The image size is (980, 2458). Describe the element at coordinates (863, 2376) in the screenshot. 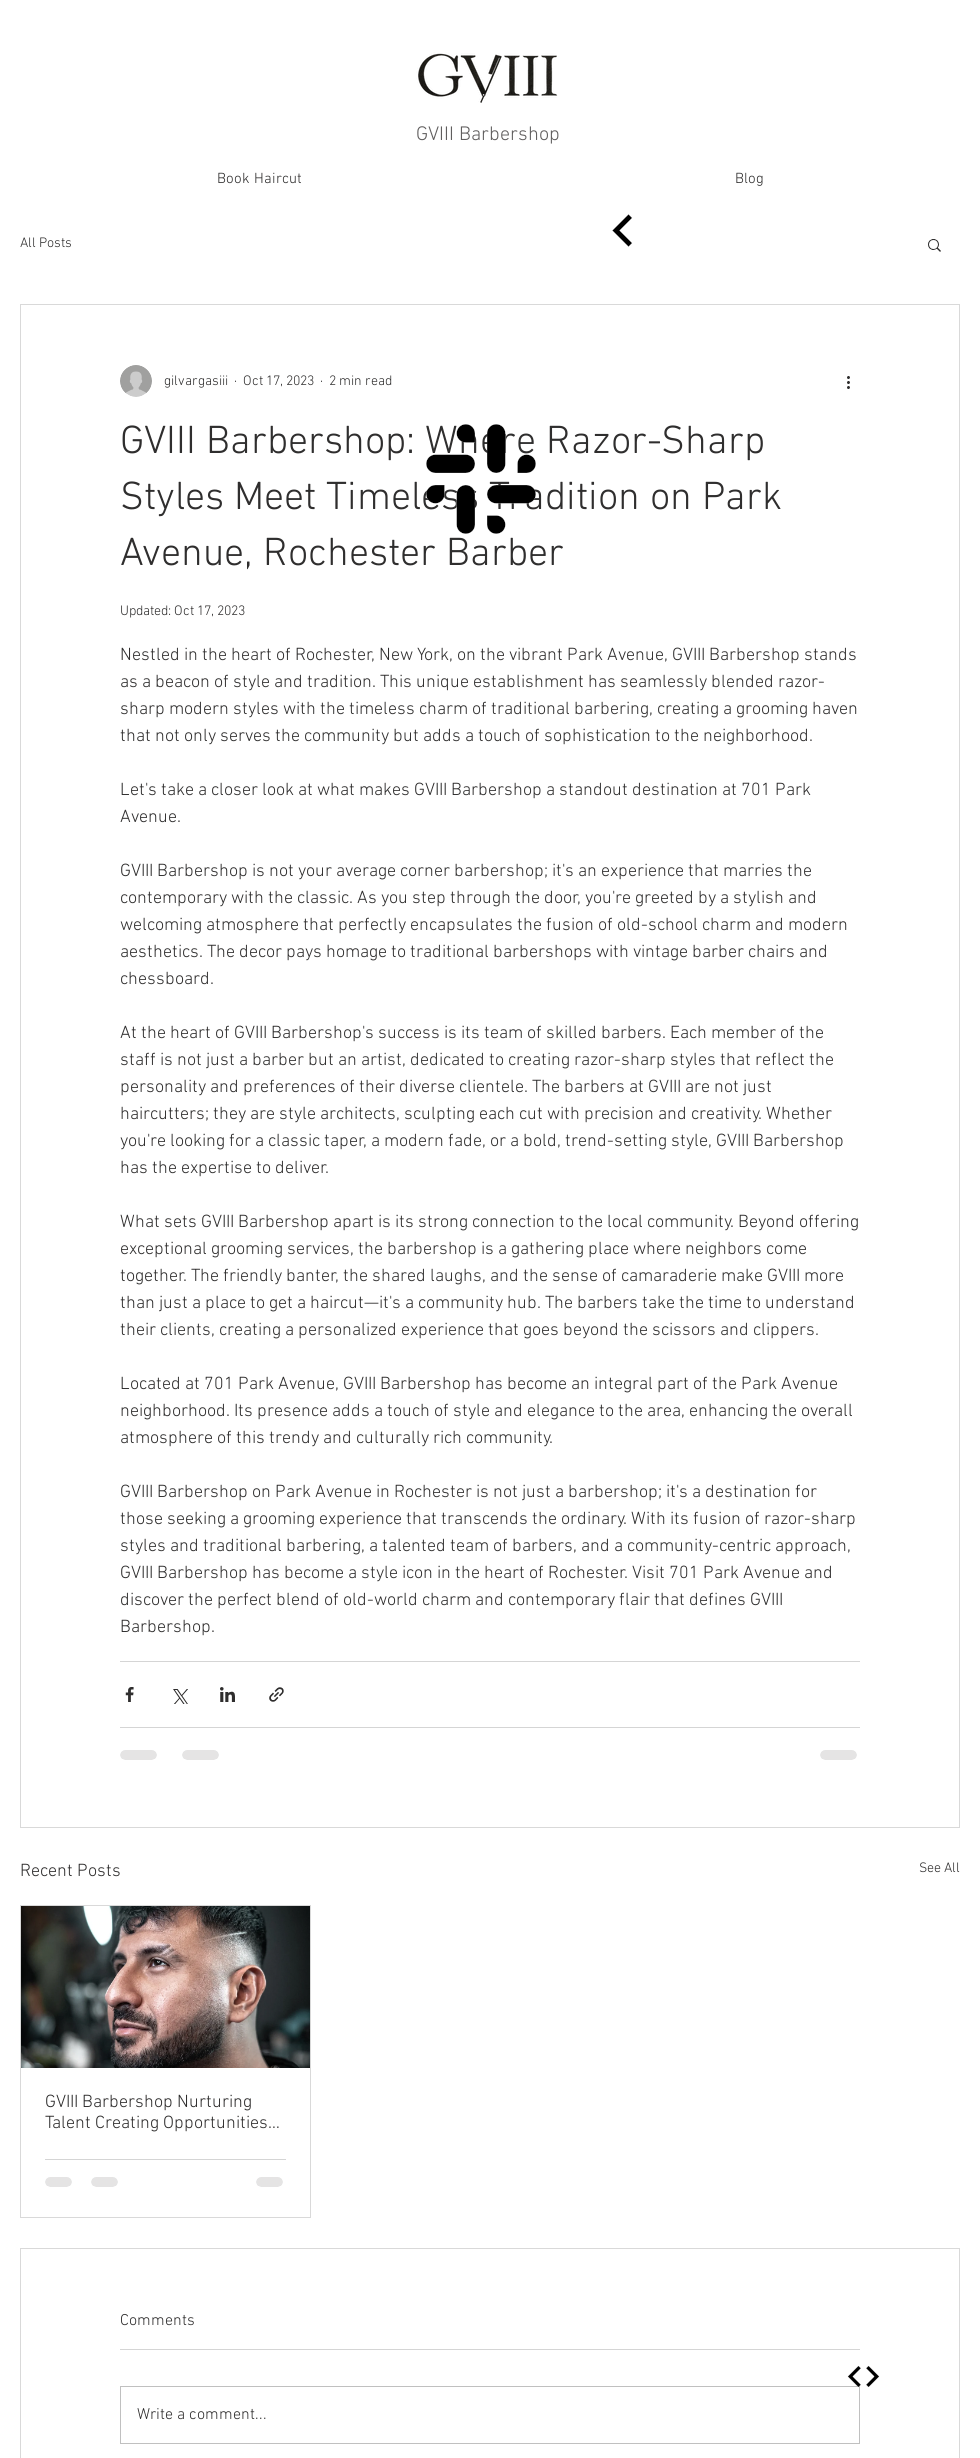

I see `expand content horizontally` at that location.